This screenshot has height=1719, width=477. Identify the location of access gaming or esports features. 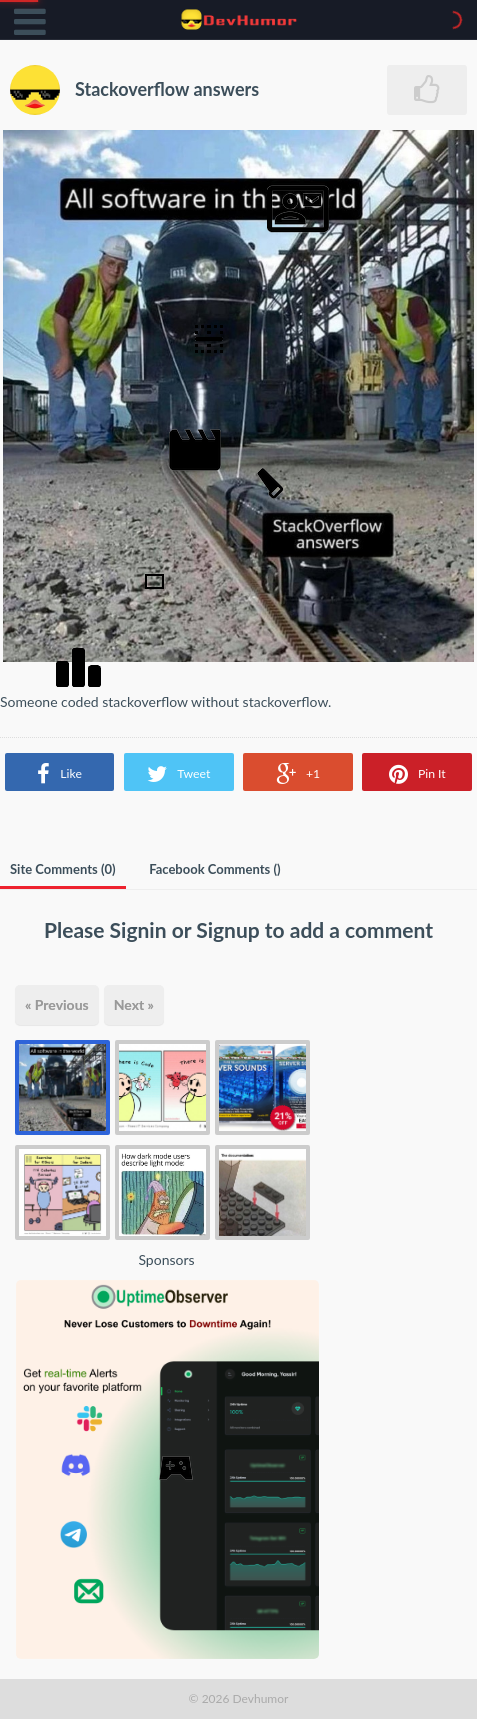
(176, 1468).